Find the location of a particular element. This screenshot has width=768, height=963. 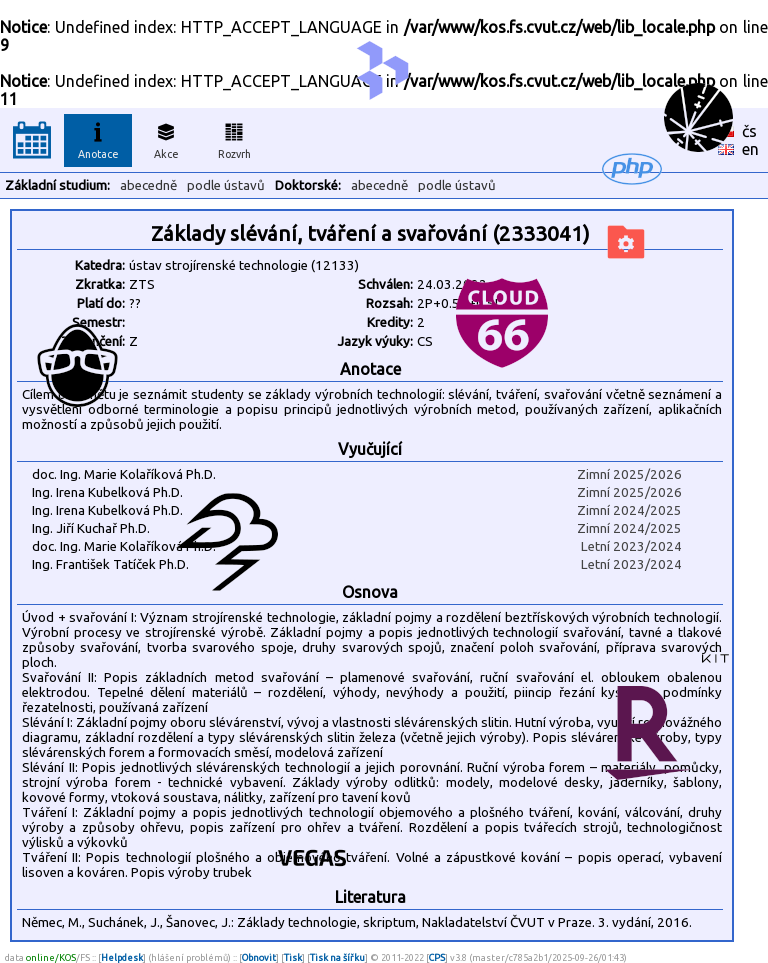

access folder settings or preferences is located at coordinates (626, 242).